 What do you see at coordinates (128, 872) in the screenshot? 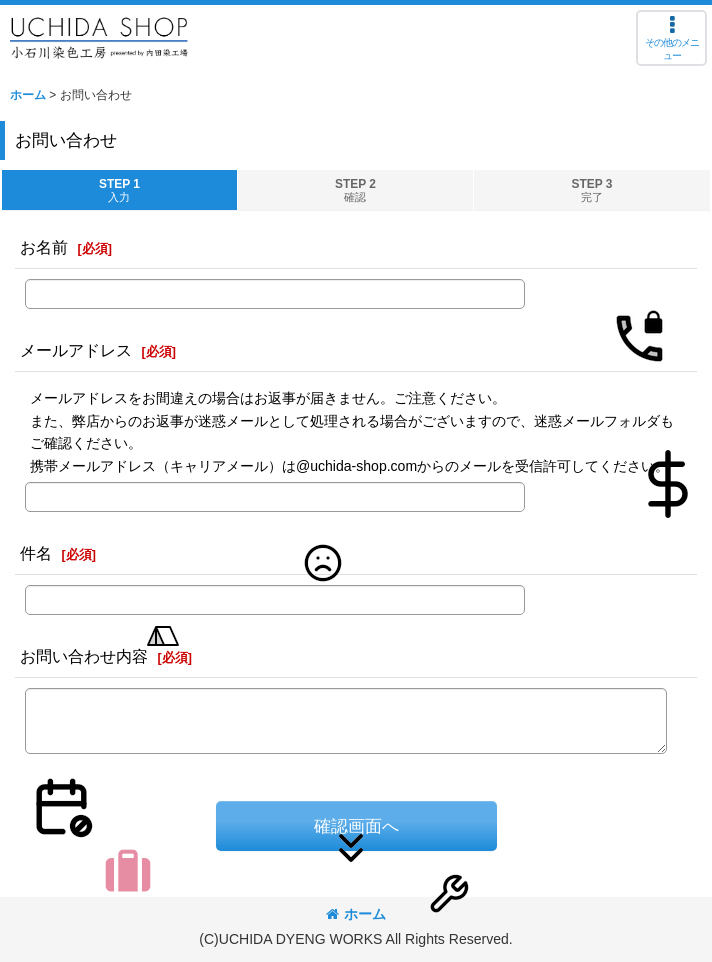
I see `access travel or trip planning features` at bounding box center [128, 872].